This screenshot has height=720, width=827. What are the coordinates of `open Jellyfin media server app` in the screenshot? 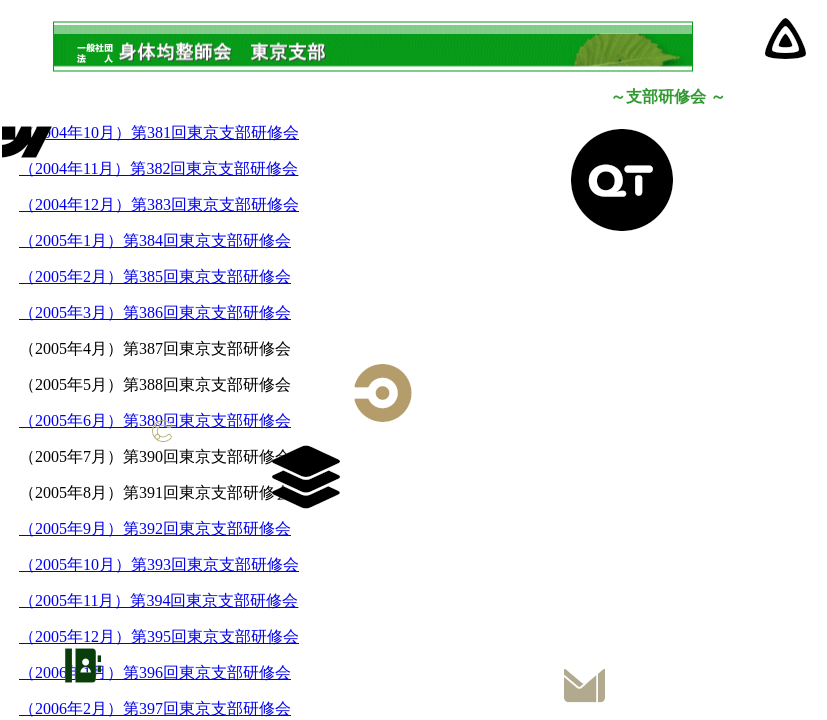 It's located at (785, 38).